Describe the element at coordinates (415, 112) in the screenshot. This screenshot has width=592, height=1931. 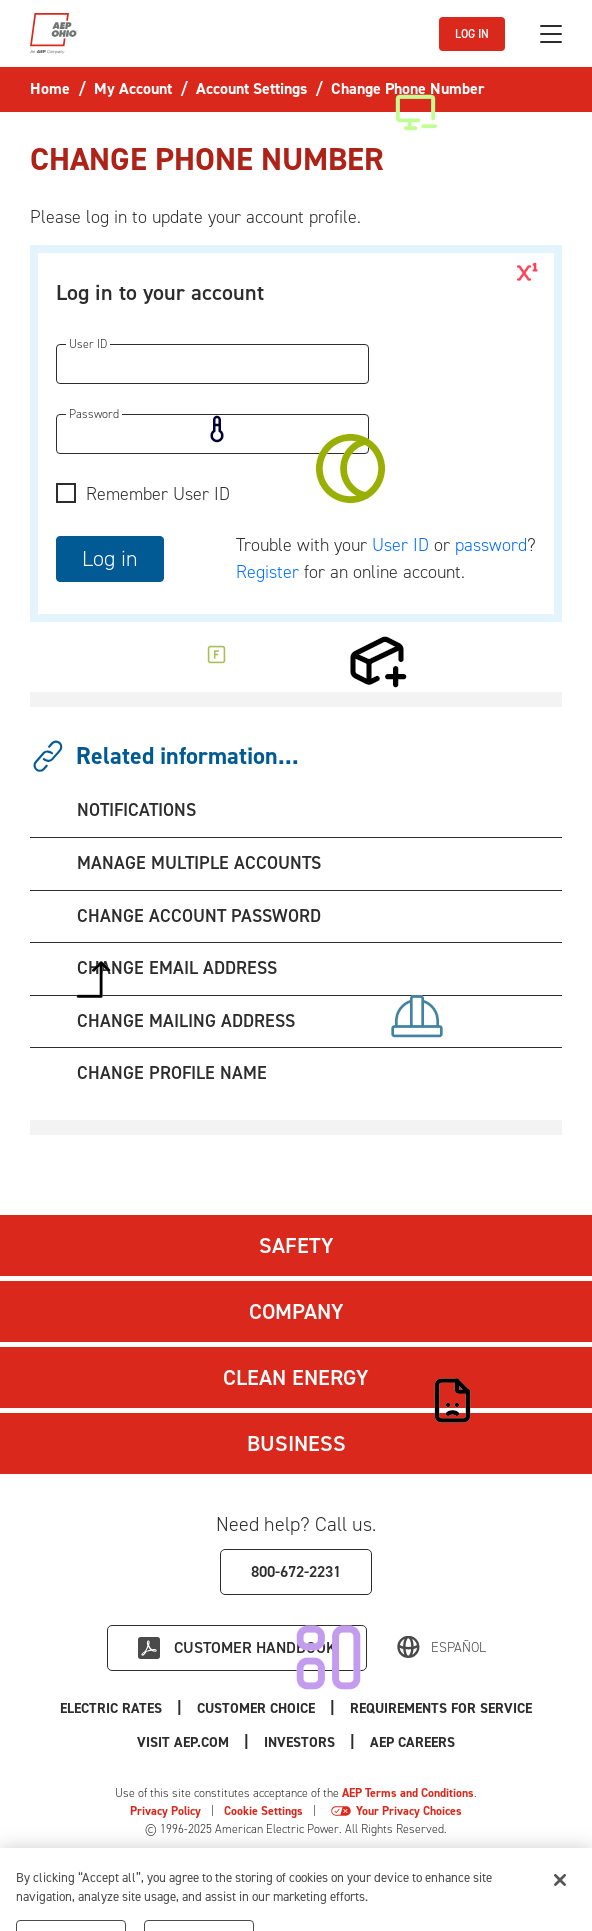
I see `remove a desktop device from your account` at that location.